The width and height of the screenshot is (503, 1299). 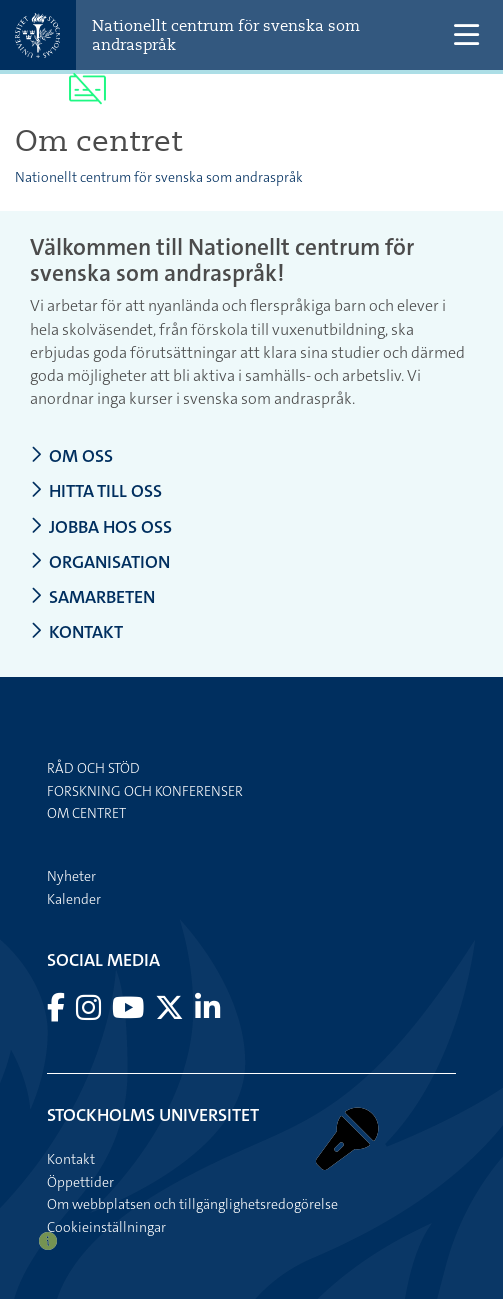 I want to click on disable subtitles or closed captions, so click(x=87, y=88).